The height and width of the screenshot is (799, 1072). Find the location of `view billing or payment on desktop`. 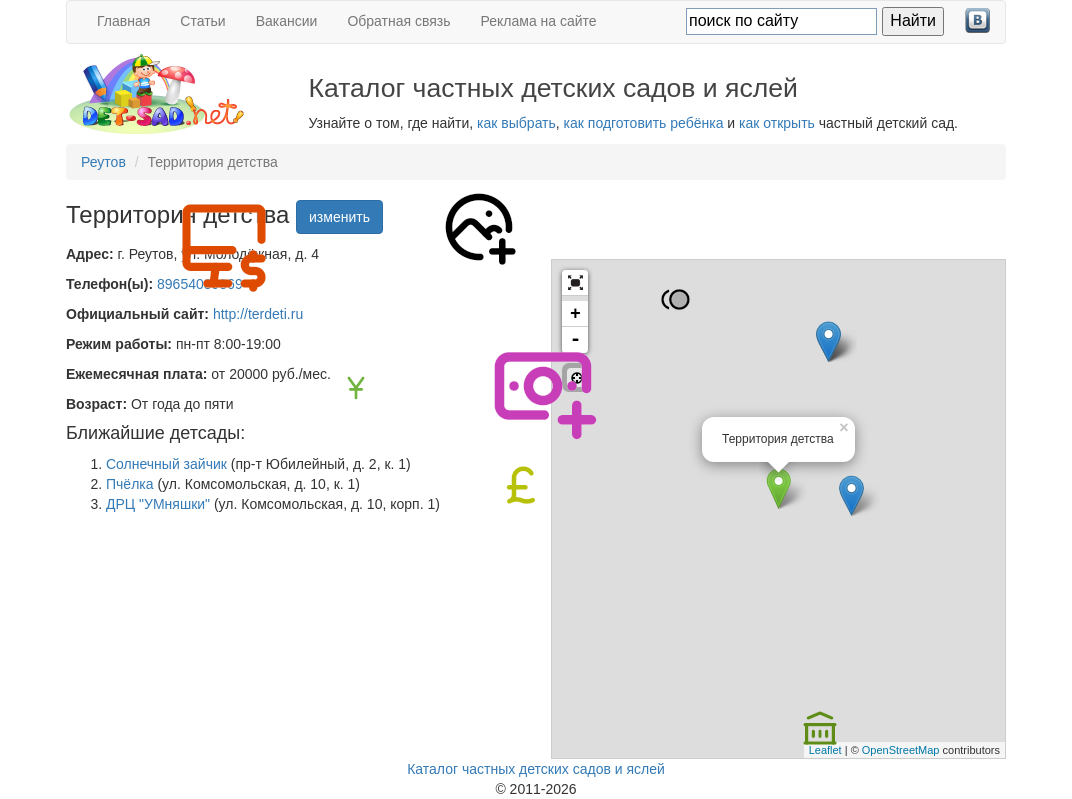

view billing or payment on desktop is located at coordinates (224, 246).